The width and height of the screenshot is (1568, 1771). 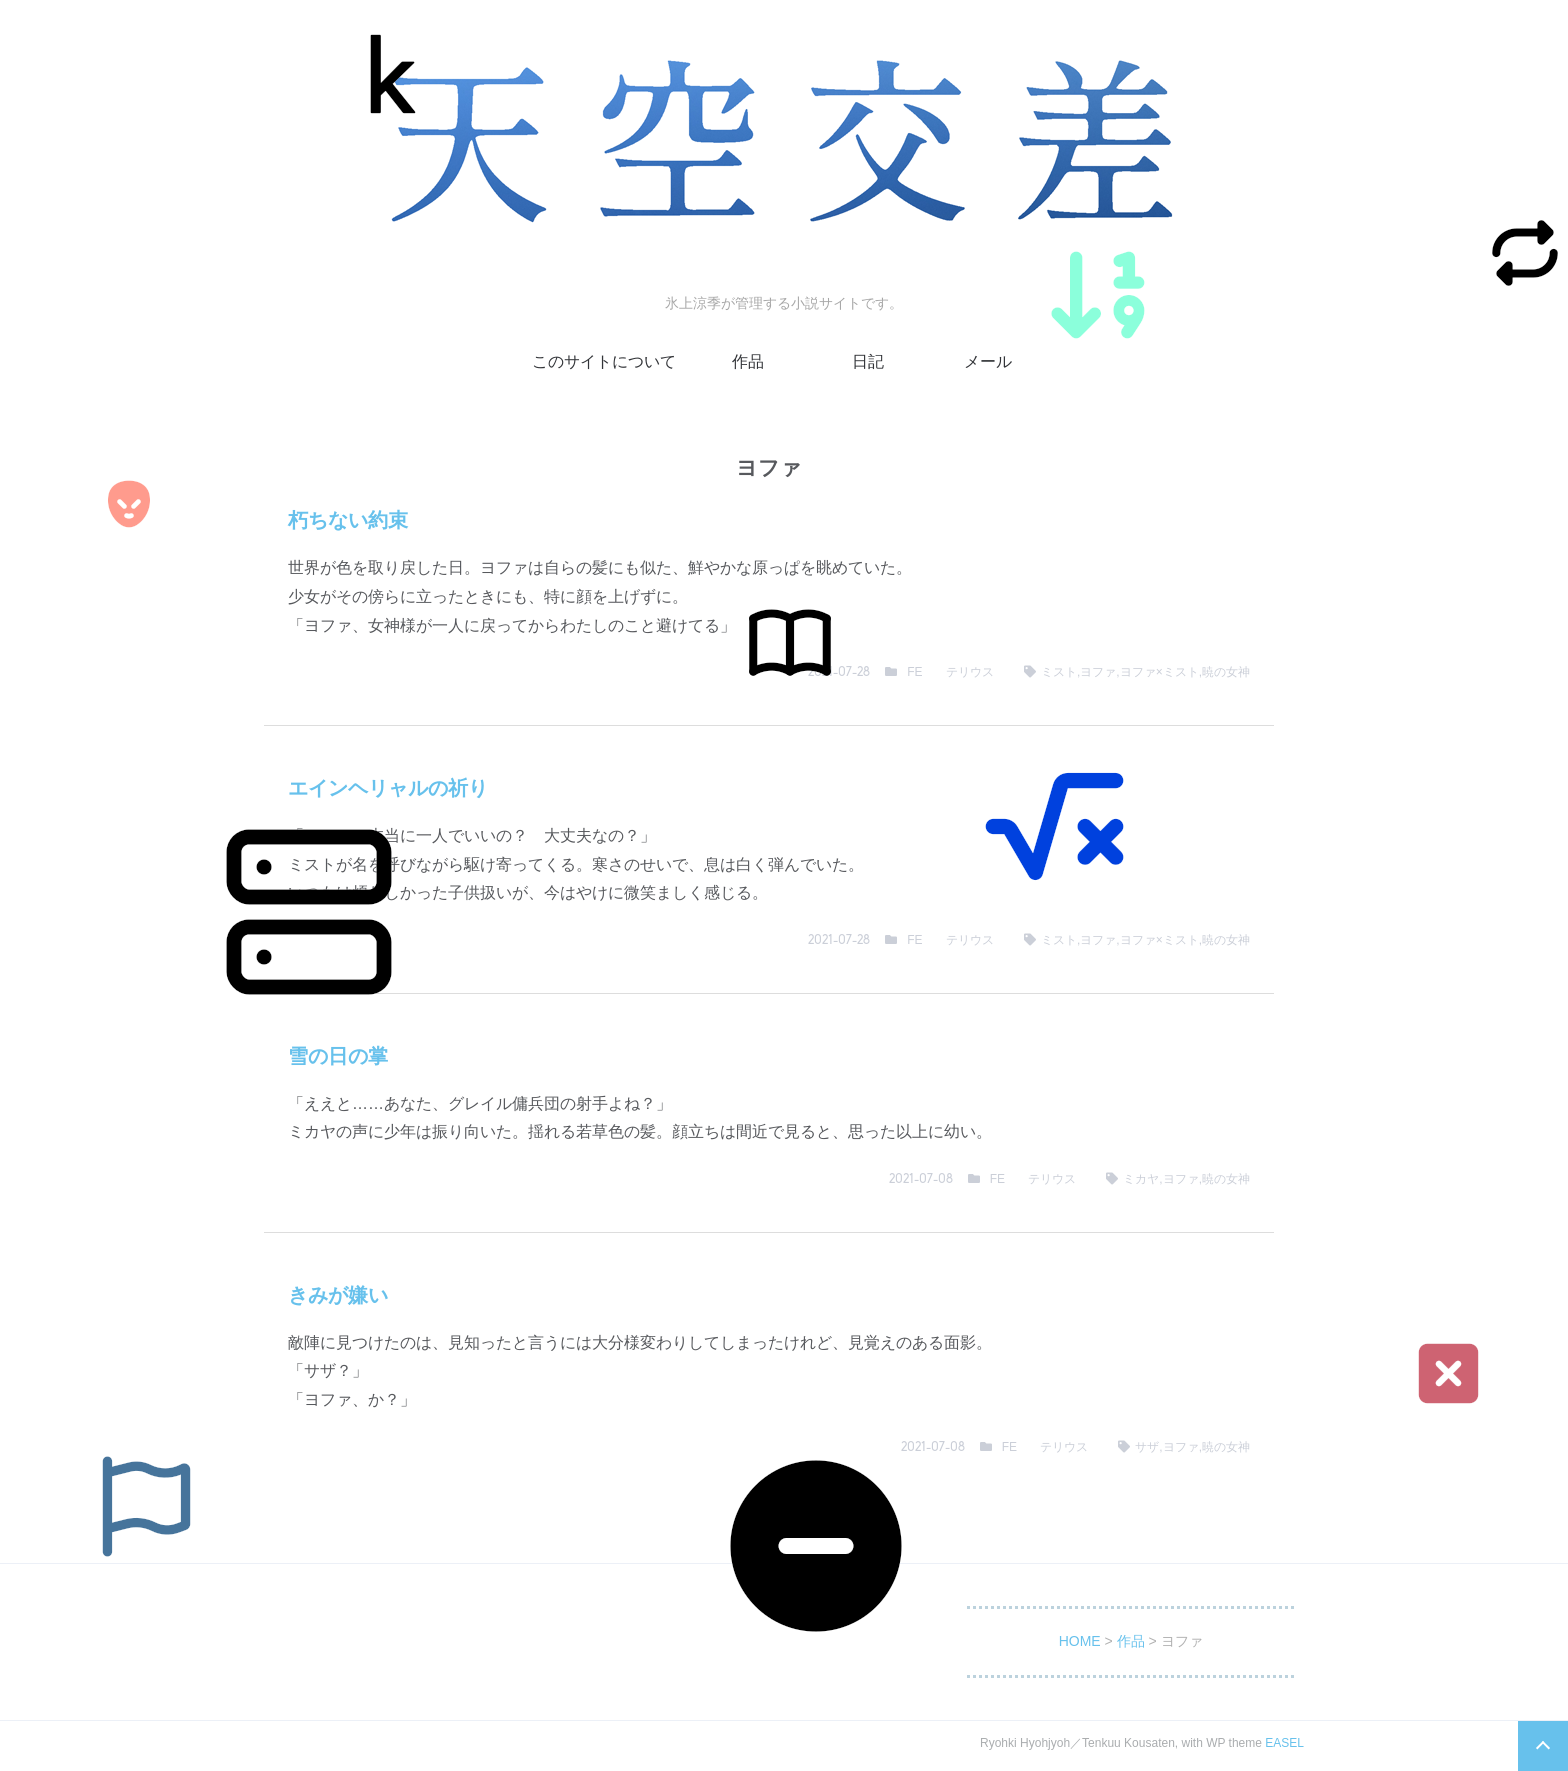 I want to click on link to kaggle profile or account, so click(x=393, y=74).